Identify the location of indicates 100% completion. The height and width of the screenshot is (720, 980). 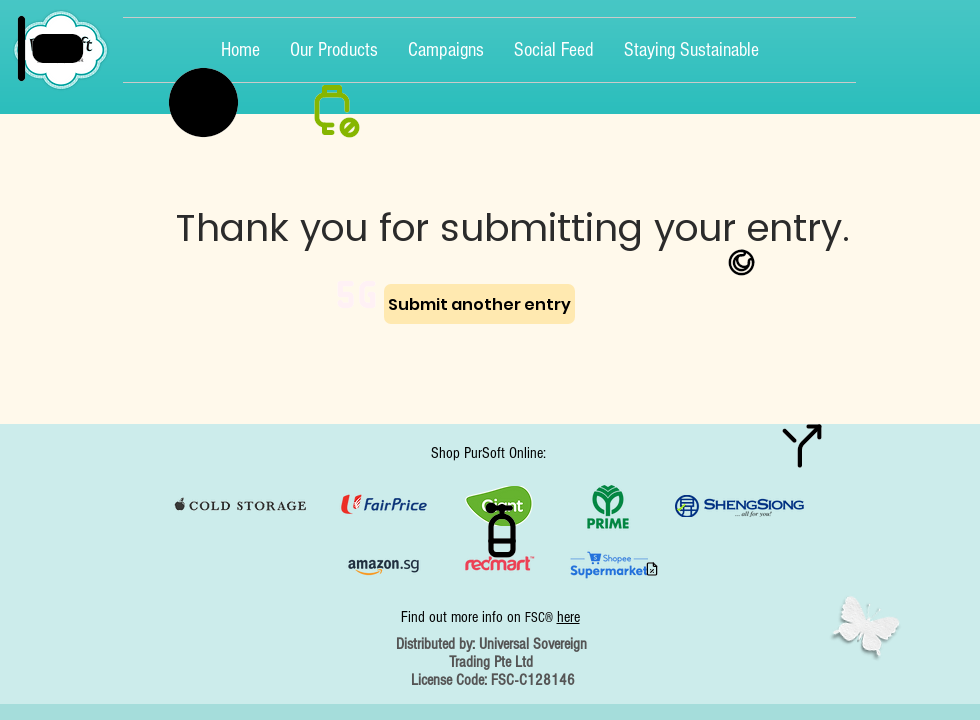
(203, 102).